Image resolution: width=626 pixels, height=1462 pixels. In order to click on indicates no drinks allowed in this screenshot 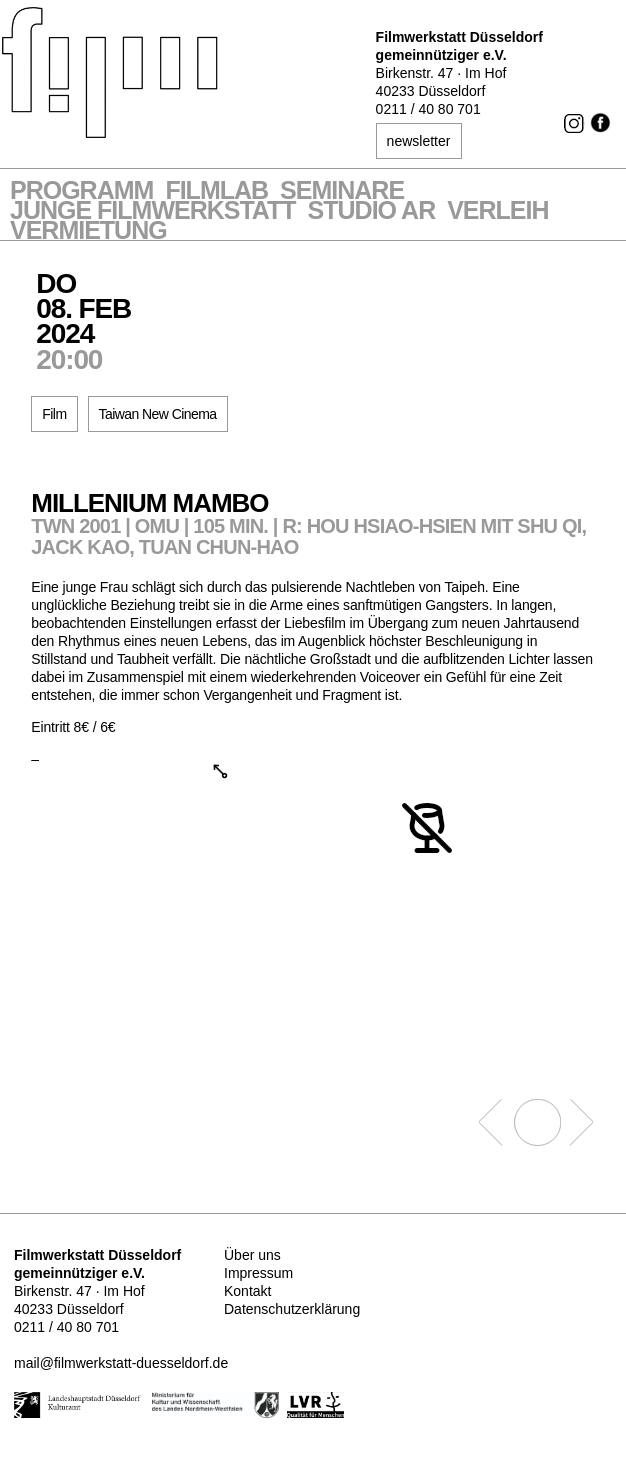, I will do `click(427, 828)`.